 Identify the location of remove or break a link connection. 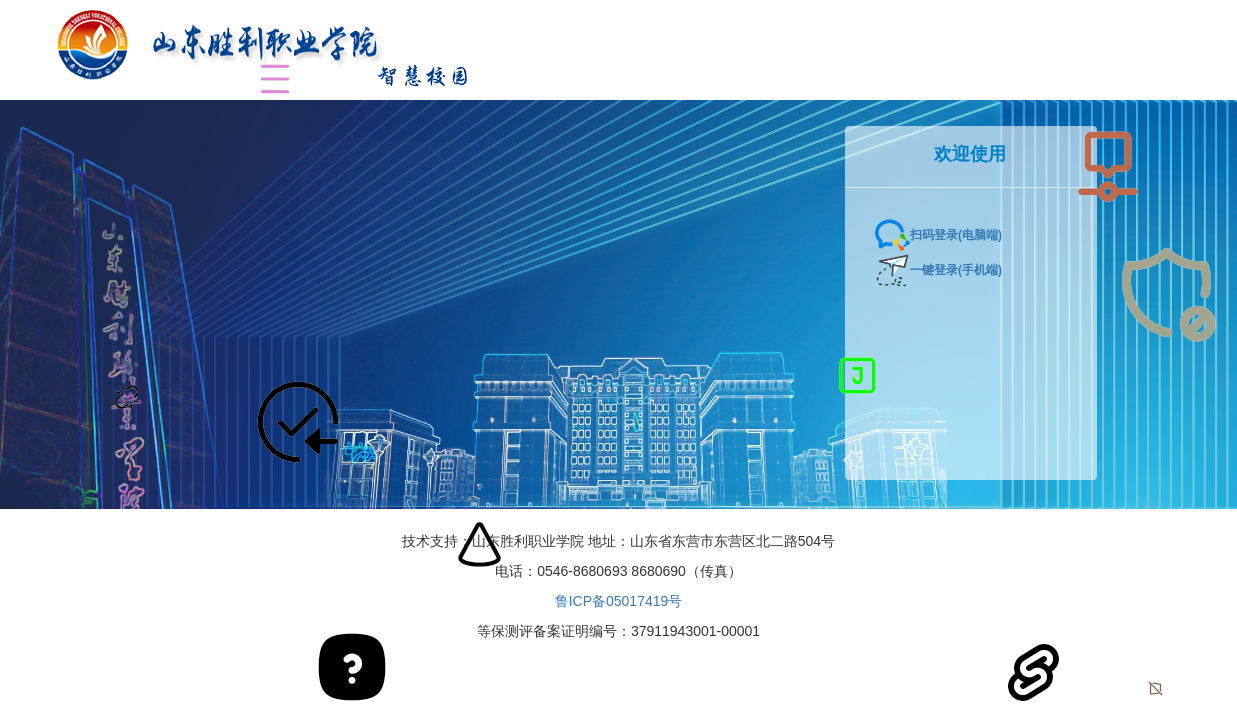
(127, 397).